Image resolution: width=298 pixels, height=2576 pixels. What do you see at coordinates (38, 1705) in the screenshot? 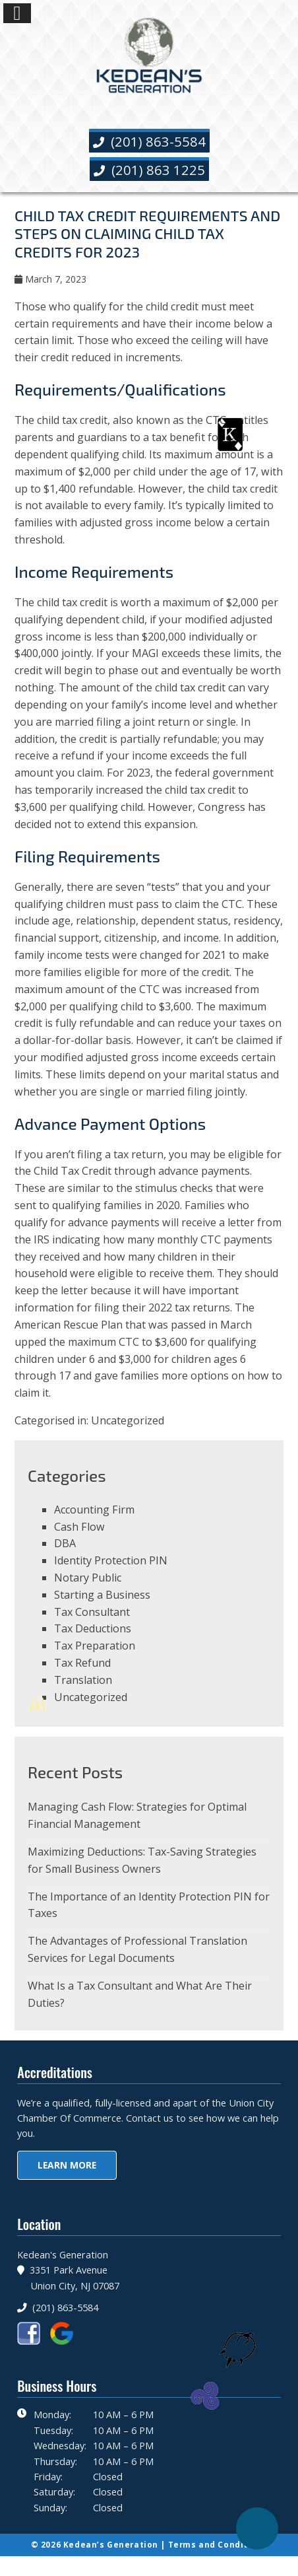
I see `carillon or bell tower instrument` at bounding box center [38, 1705].